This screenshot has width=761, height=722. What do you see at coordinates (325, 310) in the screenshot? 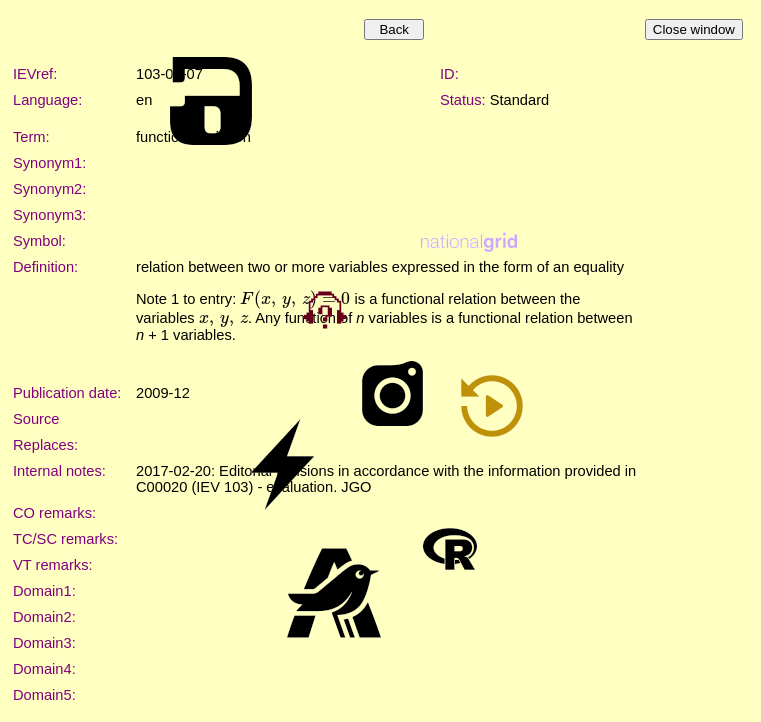
I see `open the 1001tracklists app or website` at bounding box center [325, 310].